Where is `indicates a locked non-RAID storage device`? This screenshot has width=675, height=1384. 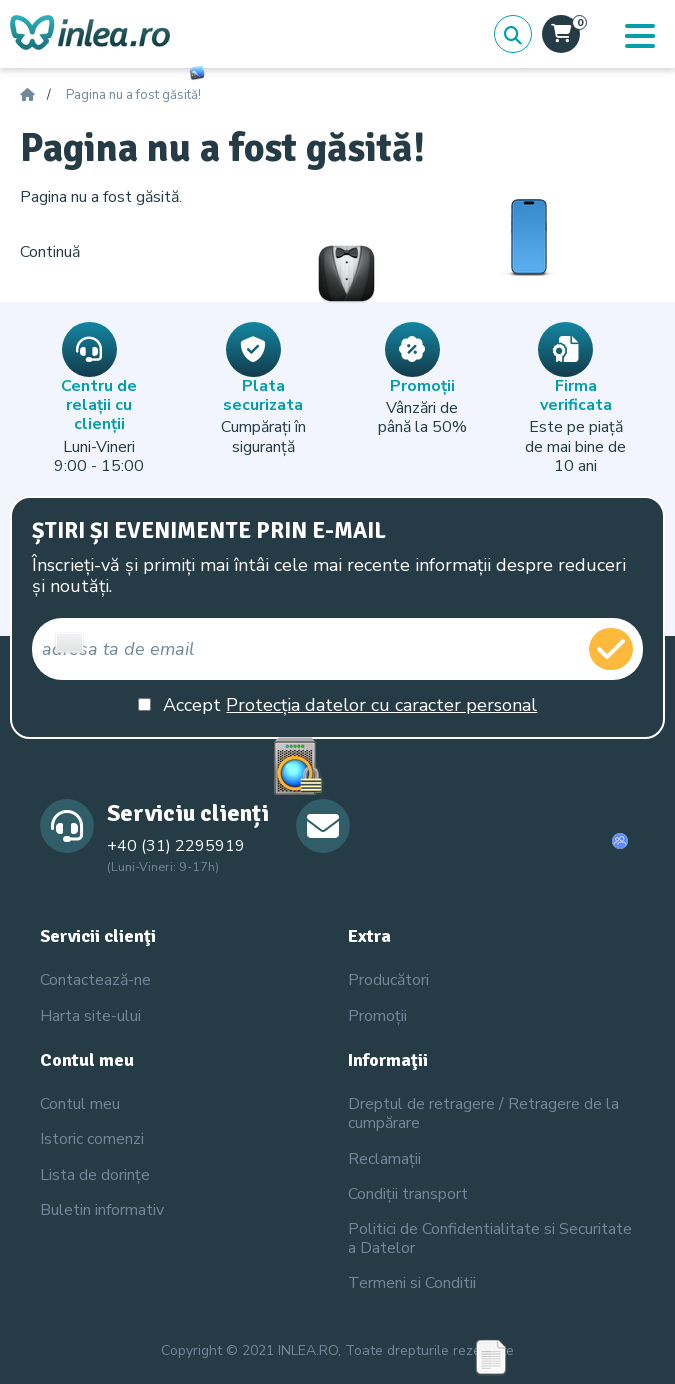 indicates a locked non-RAID storage device is located at coordinates (295, 766).